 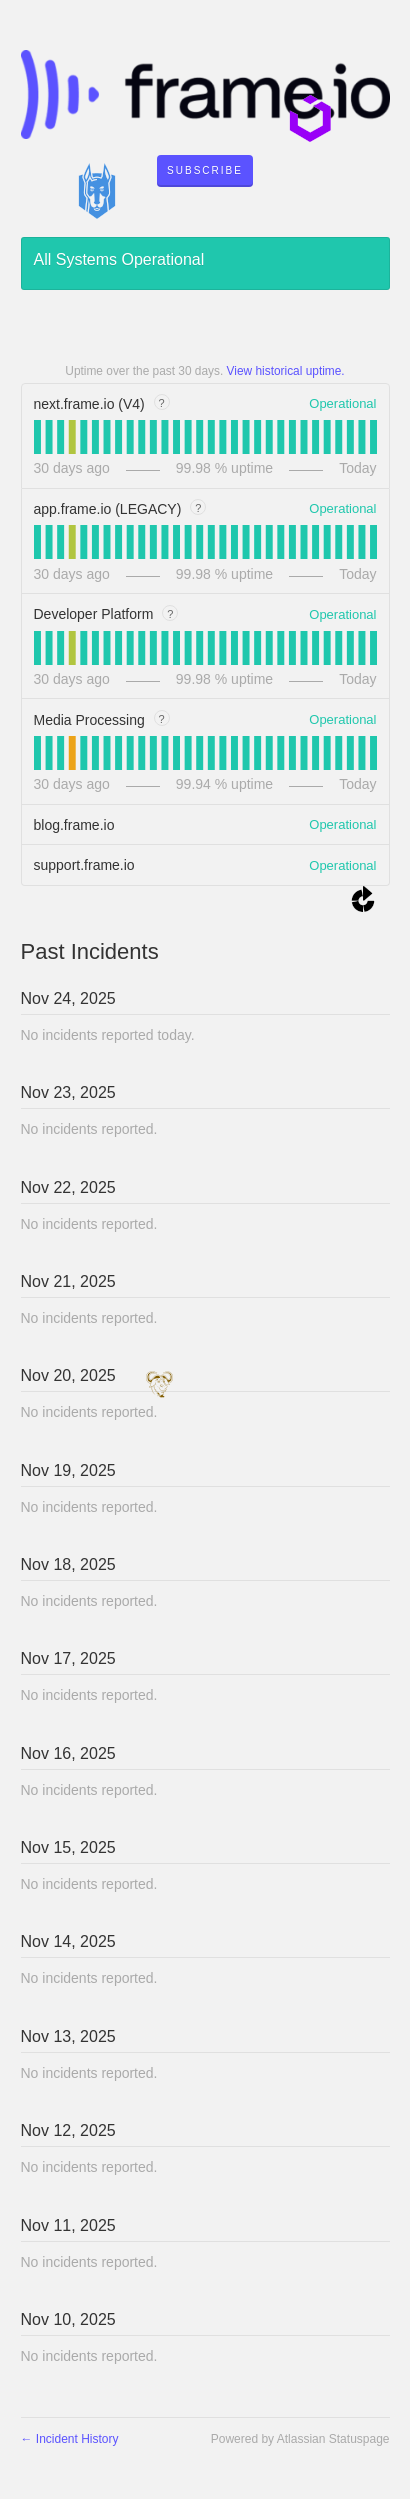 What do you see at coordinates (310, 118) in the screenshot?
I see `UIkit framework logo` at bounding box center [310, 118].